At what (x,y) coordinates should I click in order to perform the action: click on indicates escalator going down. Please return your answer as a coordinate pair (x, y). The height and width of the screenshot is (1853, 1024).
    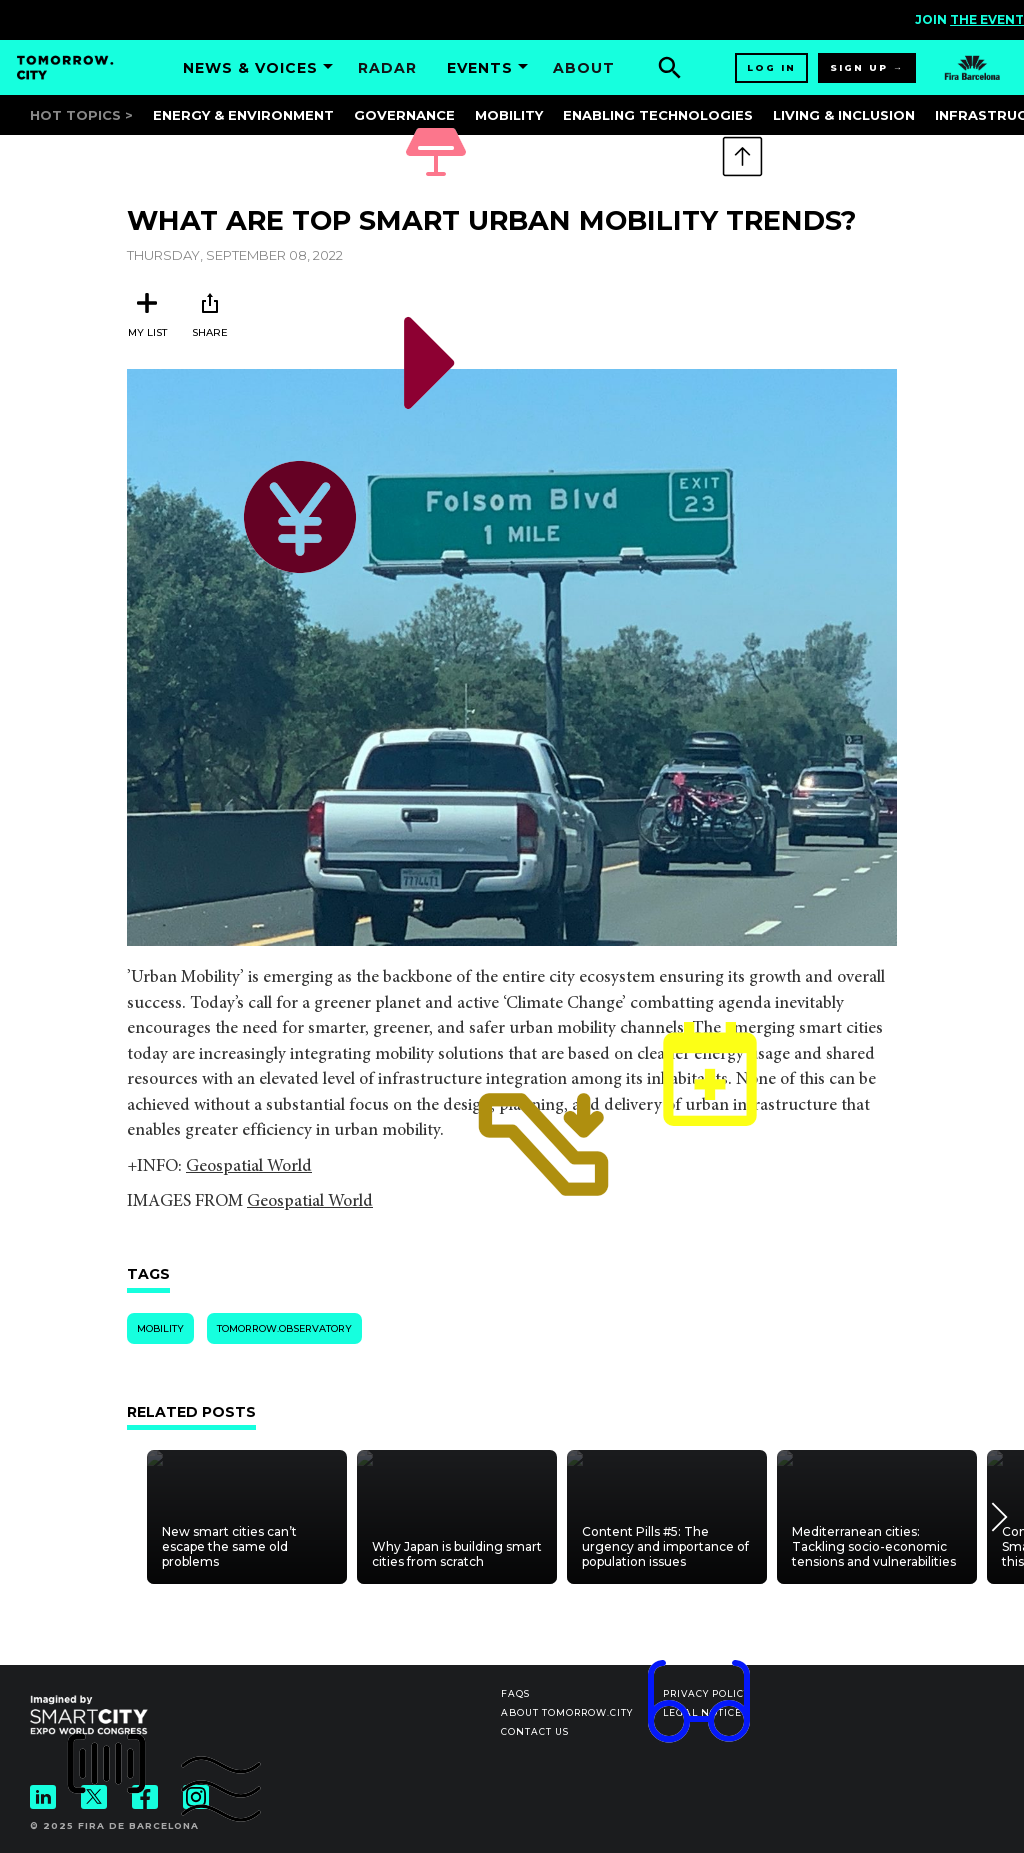
    Looking at the image, I should click on (543, 1144).